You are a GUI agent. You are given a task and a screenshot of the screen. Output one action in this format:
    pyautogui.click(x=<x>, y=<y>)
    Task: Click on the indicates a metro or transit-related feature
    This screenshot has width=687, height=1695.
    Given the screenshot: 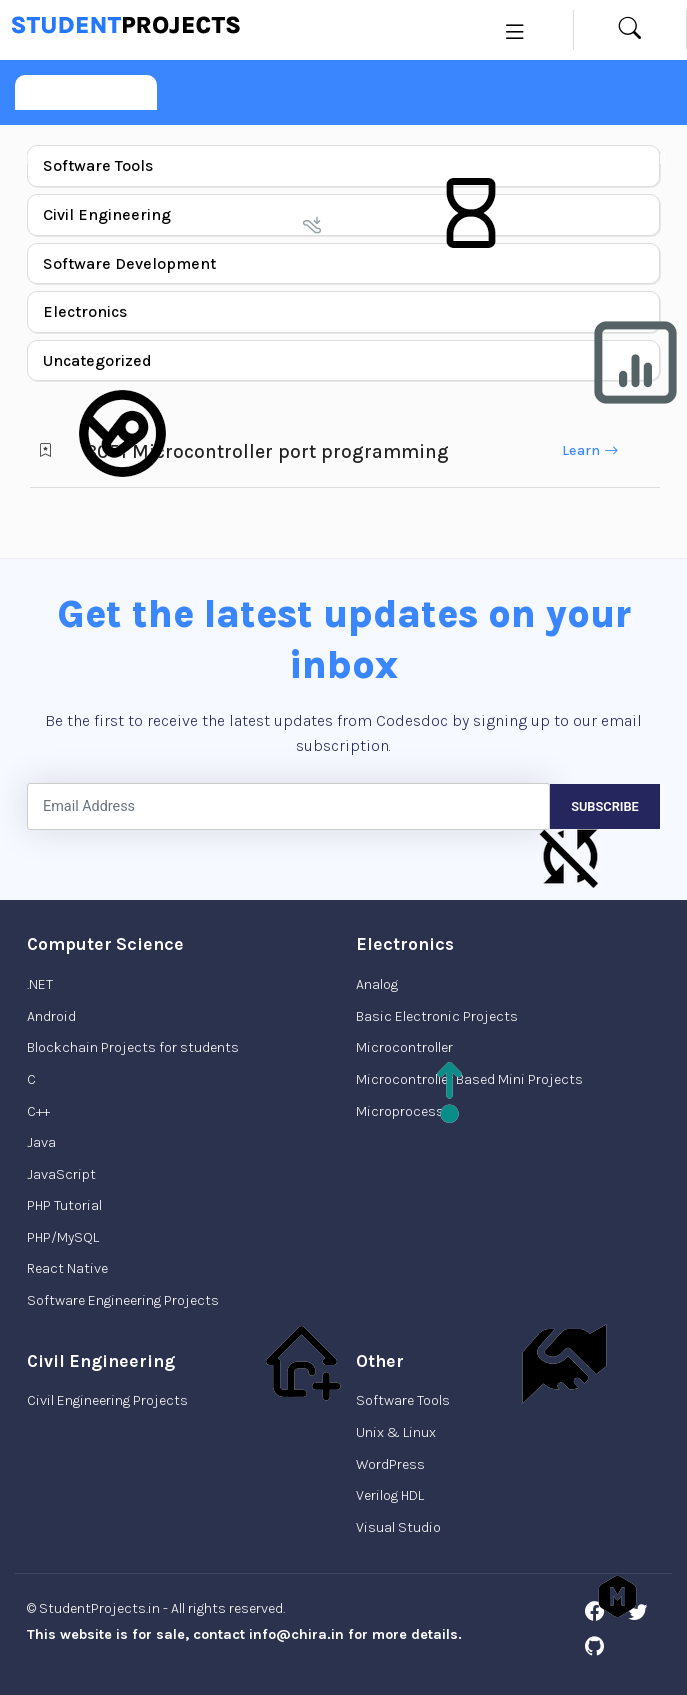 What is the action you would take?
    pyautogui.click(x=617, y=1596)
    